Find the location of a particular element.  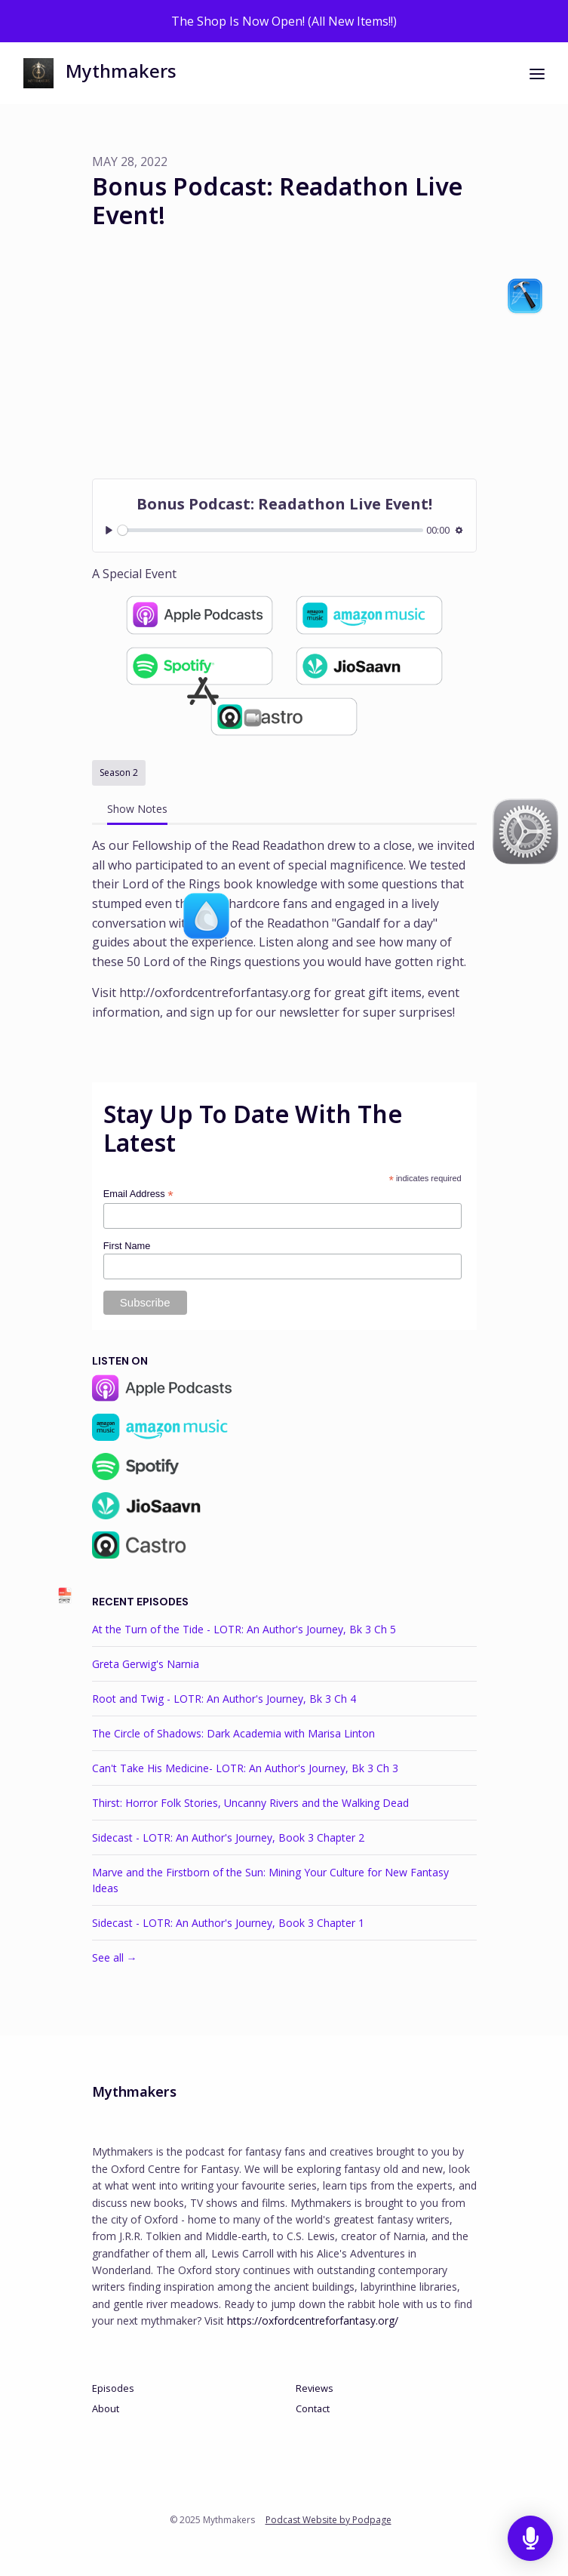

open the app store is located at coordinates (203, 691).